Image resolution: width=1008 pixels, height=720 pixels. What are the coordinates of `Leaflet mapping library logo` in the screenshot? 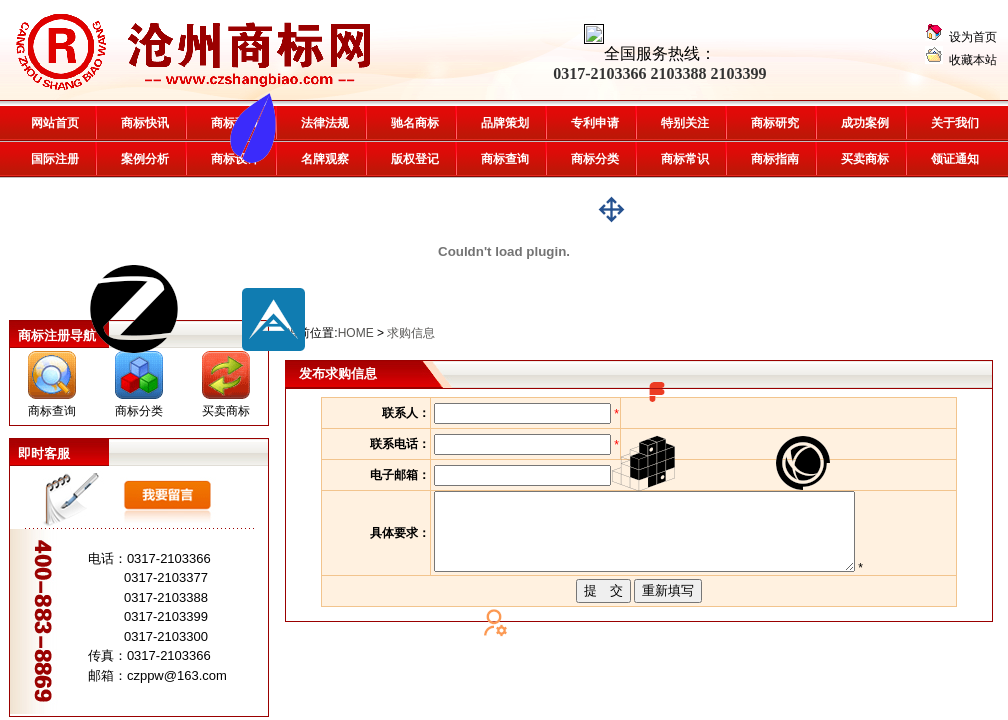 It's located at (253, 128).